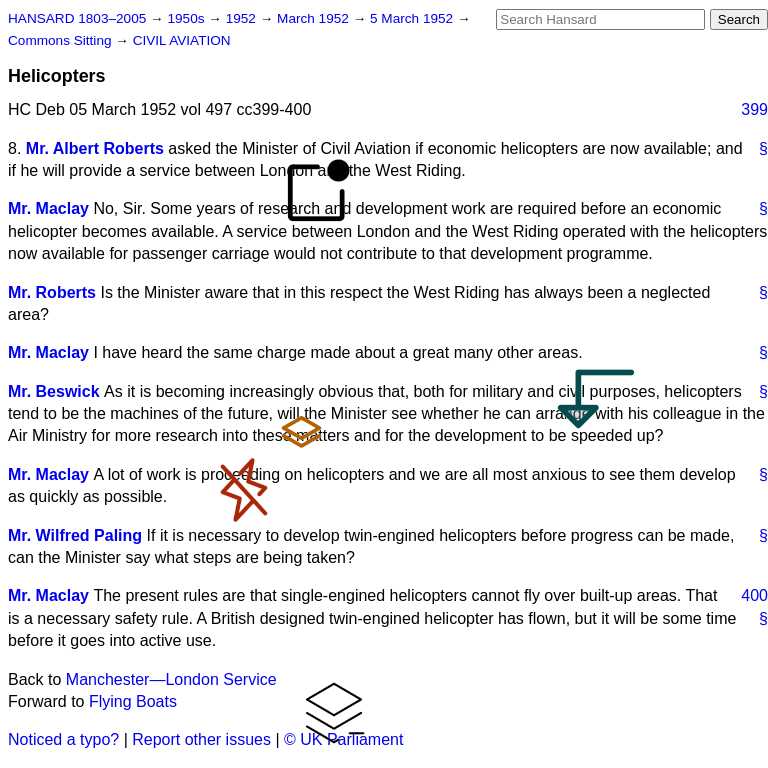 The width and height of the screenshot is (768, 768). What do you see at coordinates (244, 490) in the screenshot?
I see `disable flash or lightning mode` at bounding box center [244, 490].